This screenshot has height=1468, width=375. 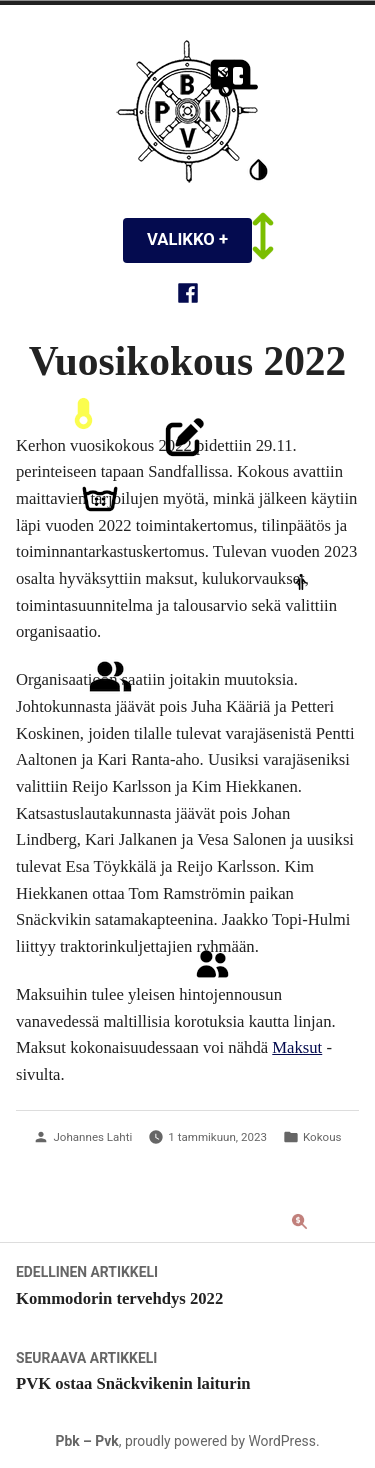 What do you see at coordinates (185, 437) in the screenshot?
I see `edit or modify content` at bounding box center [185, 437].